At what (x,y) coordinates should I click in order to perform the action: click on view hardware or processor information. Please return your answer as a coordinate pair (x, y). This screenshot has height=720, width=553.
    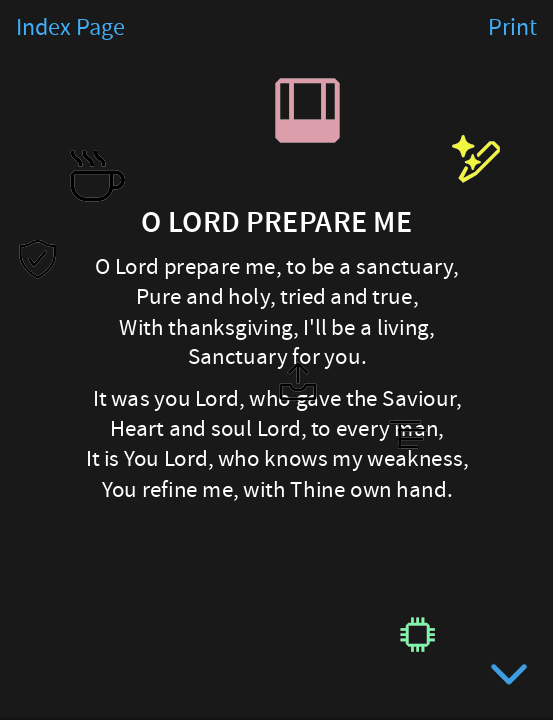
    Looking at the image, I should click on (419, 636).